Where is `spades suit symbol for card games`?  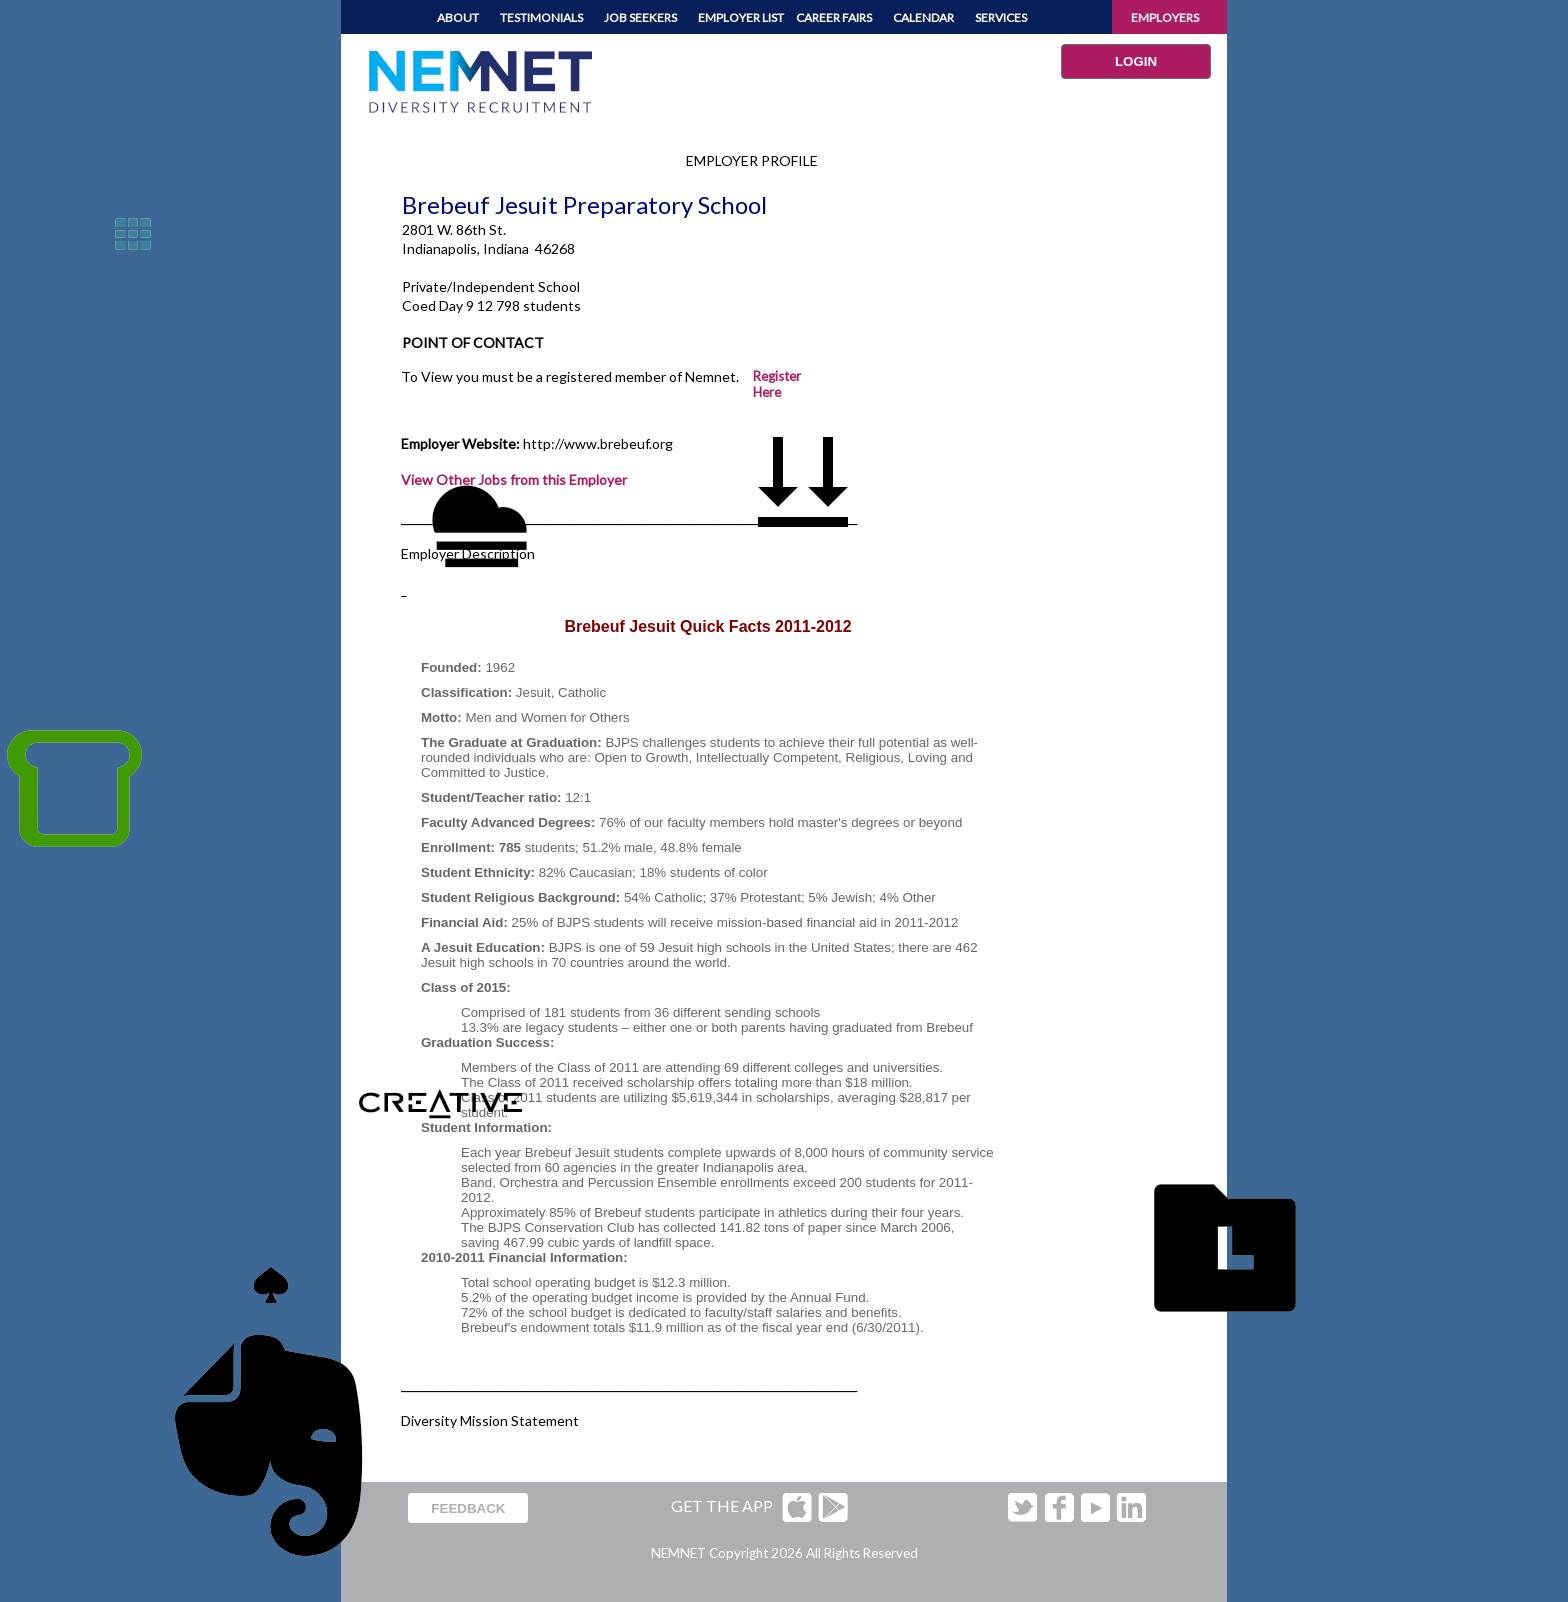
spades suit symbol for card games is located at coordinates (271, 1286).